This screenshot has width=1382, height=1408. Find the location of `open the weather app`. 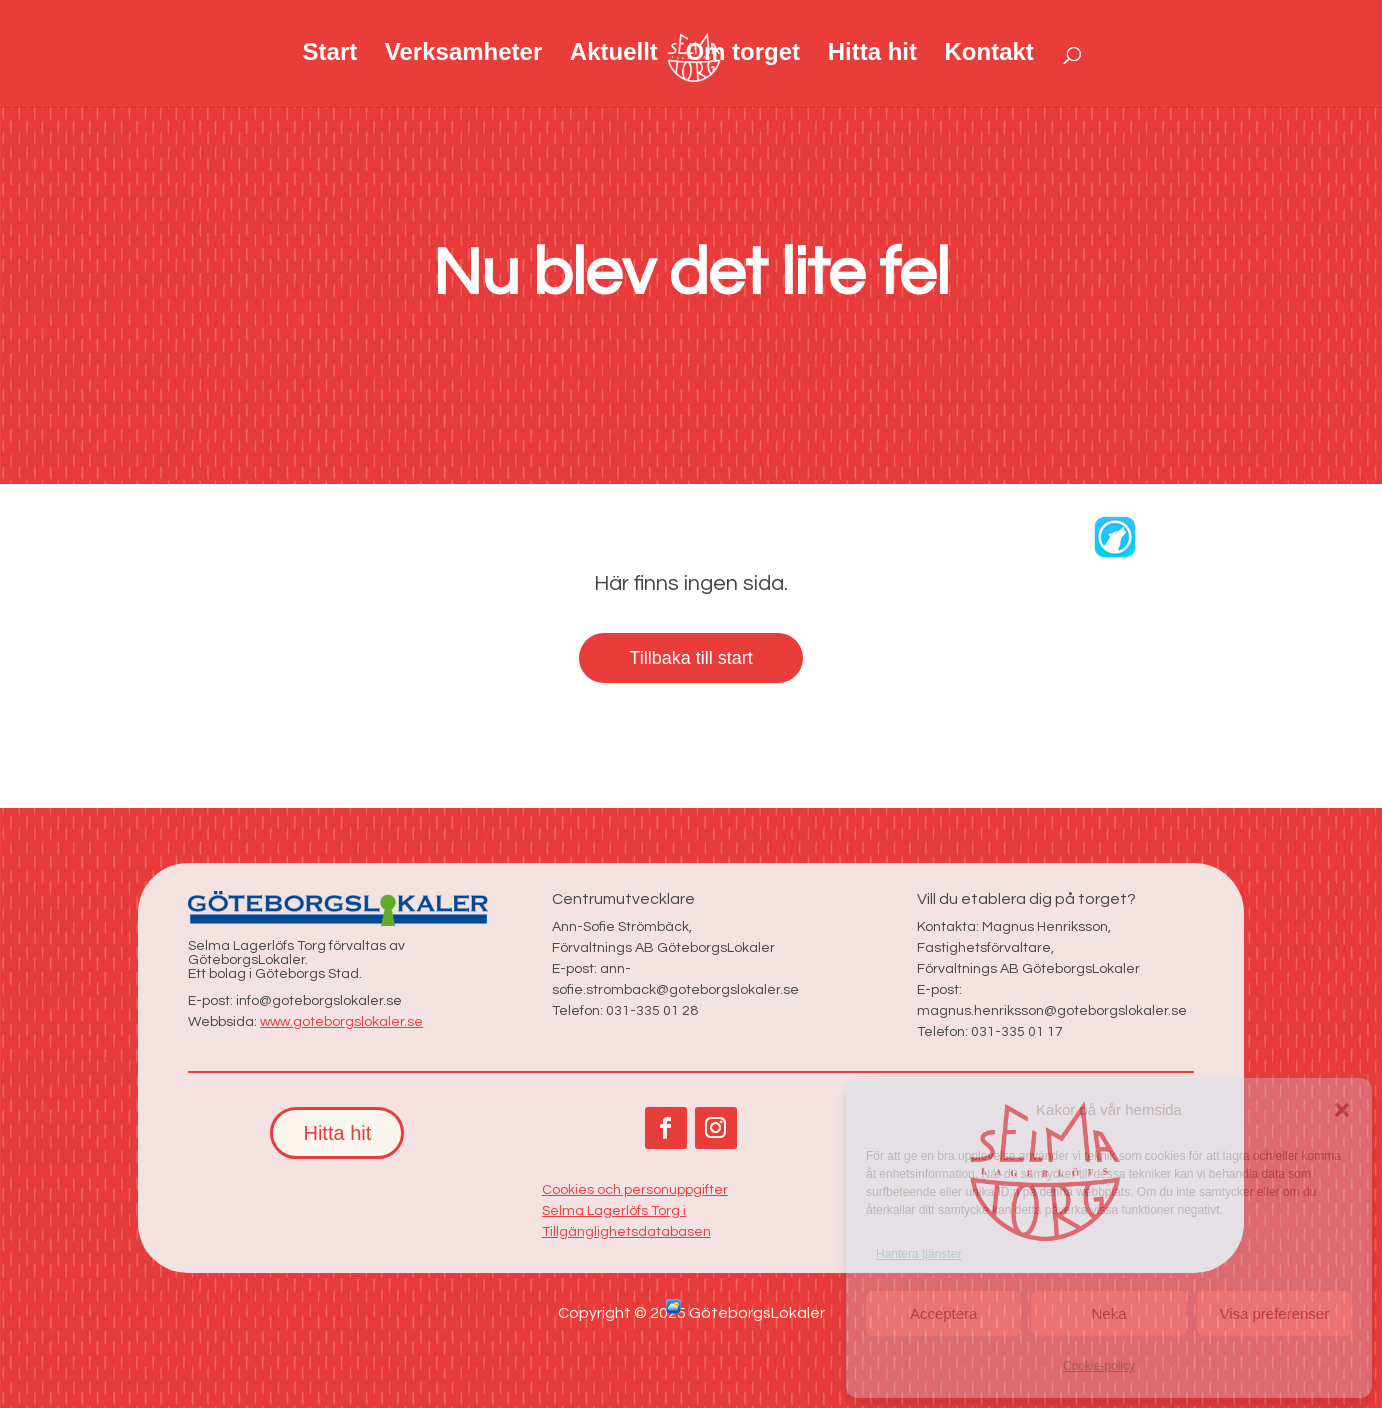

open the weather app is located at coordinates (673, 1306).